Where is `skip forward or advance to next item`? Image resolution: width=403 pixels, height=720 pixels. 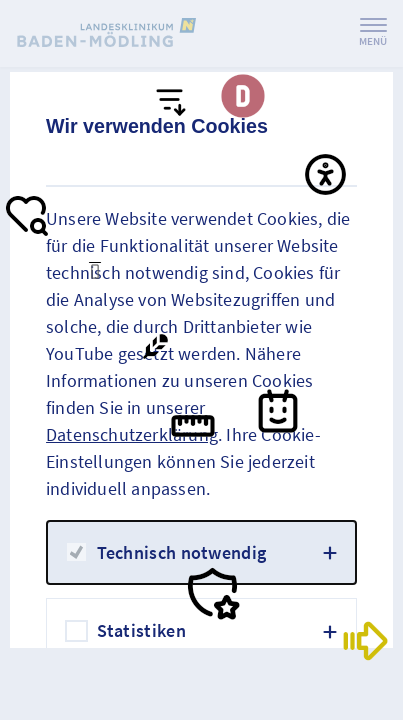
skip forward or advance to next item is located at coordinates (366, 641).